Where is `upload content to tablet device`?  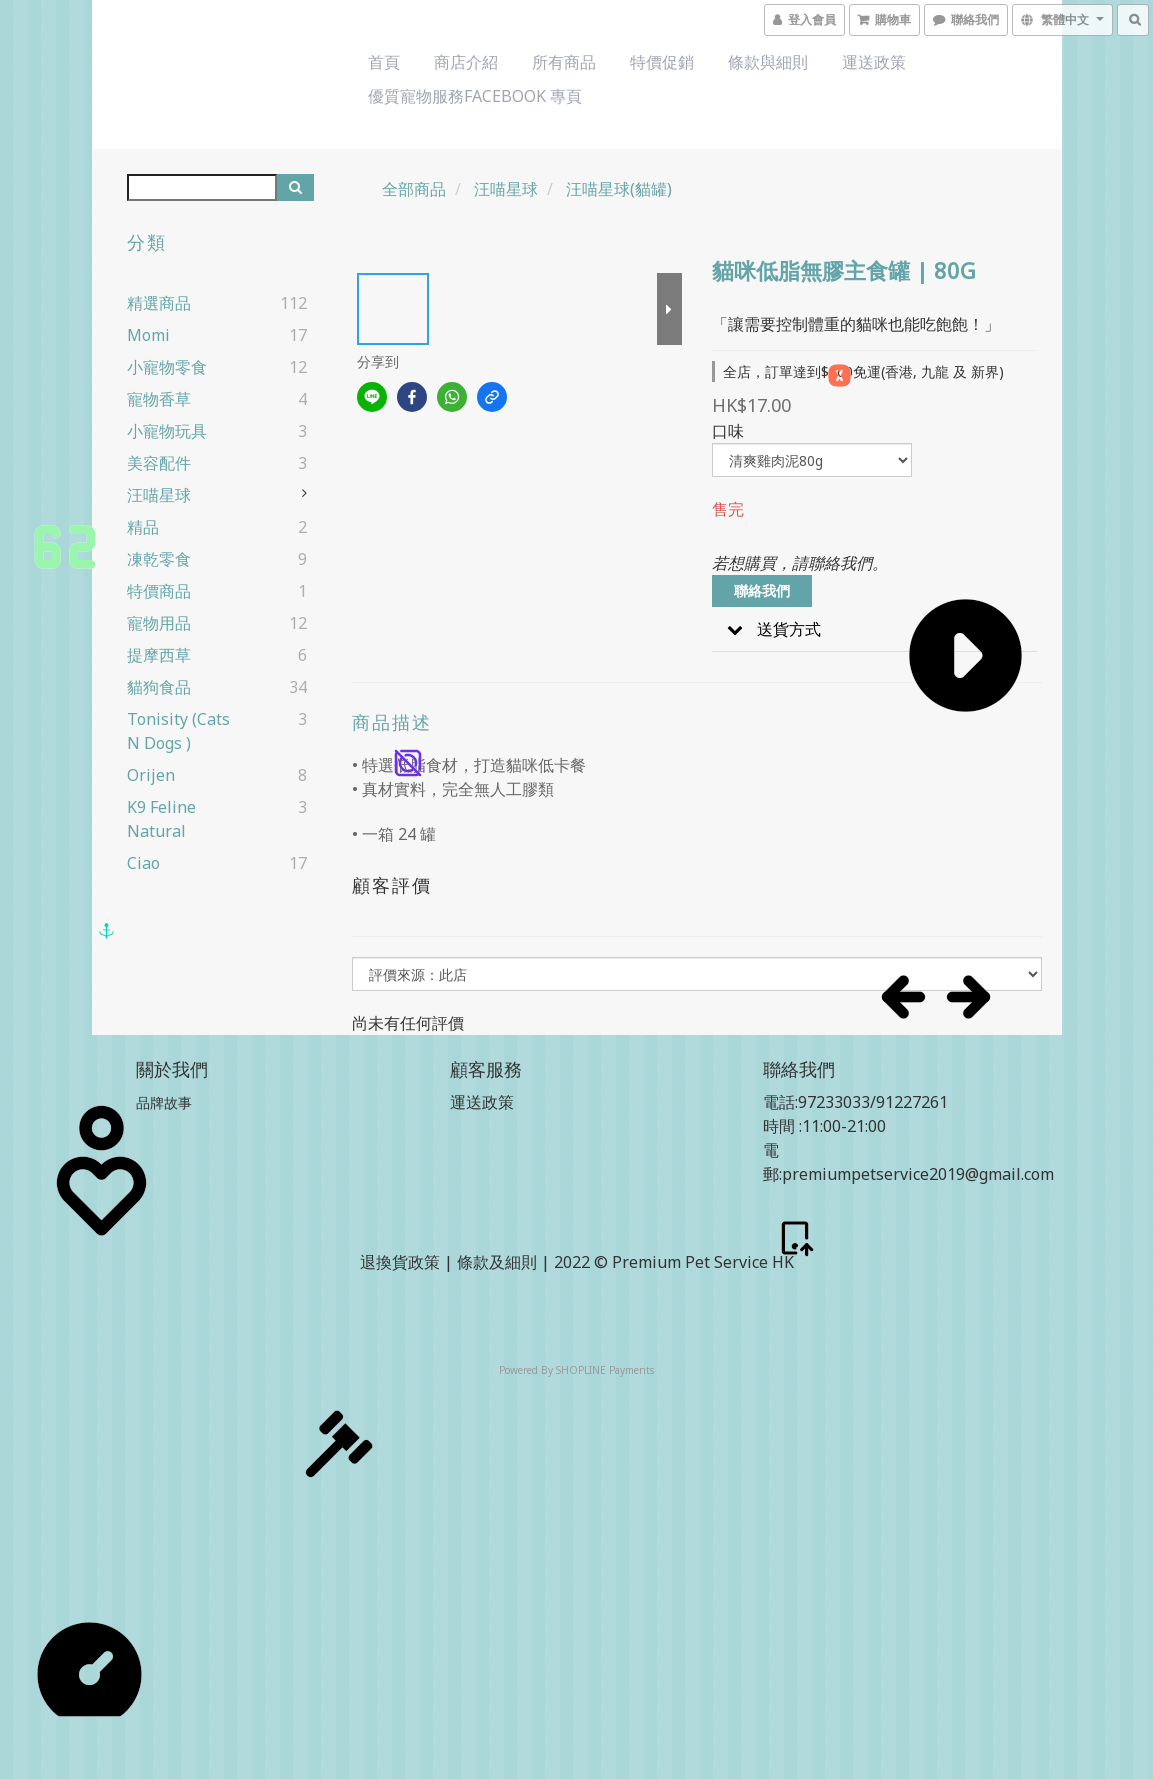 upload content to tablet device is located at coordinates (795, 1238).